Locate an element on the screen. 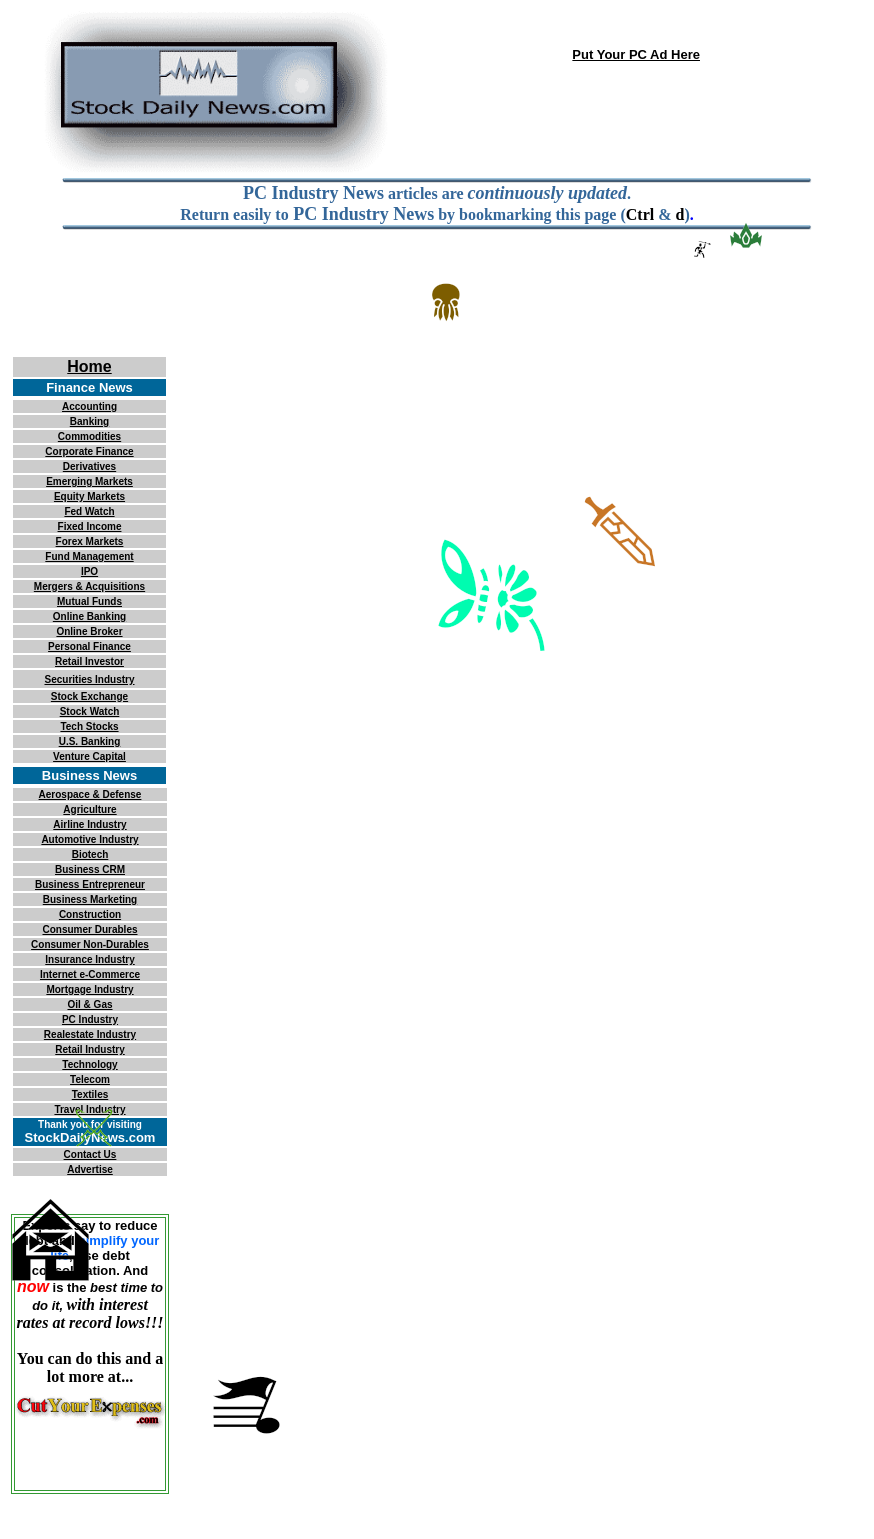  indicates royalty or kingdom-related game feature is located at coordinates (746, 236).